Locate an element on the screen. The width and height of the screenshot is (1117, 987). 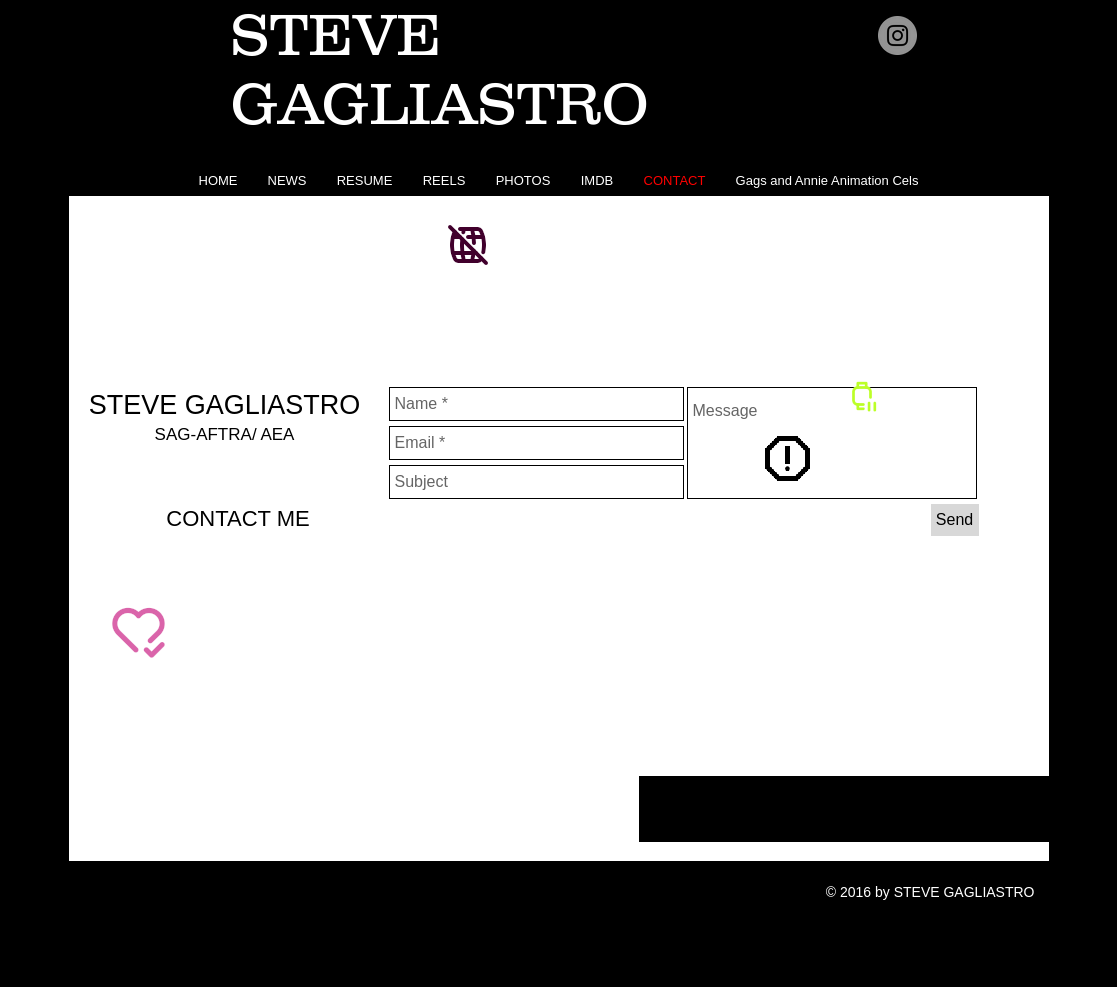
indicates an email error or delivery failure is located at coordinates (787, 458).